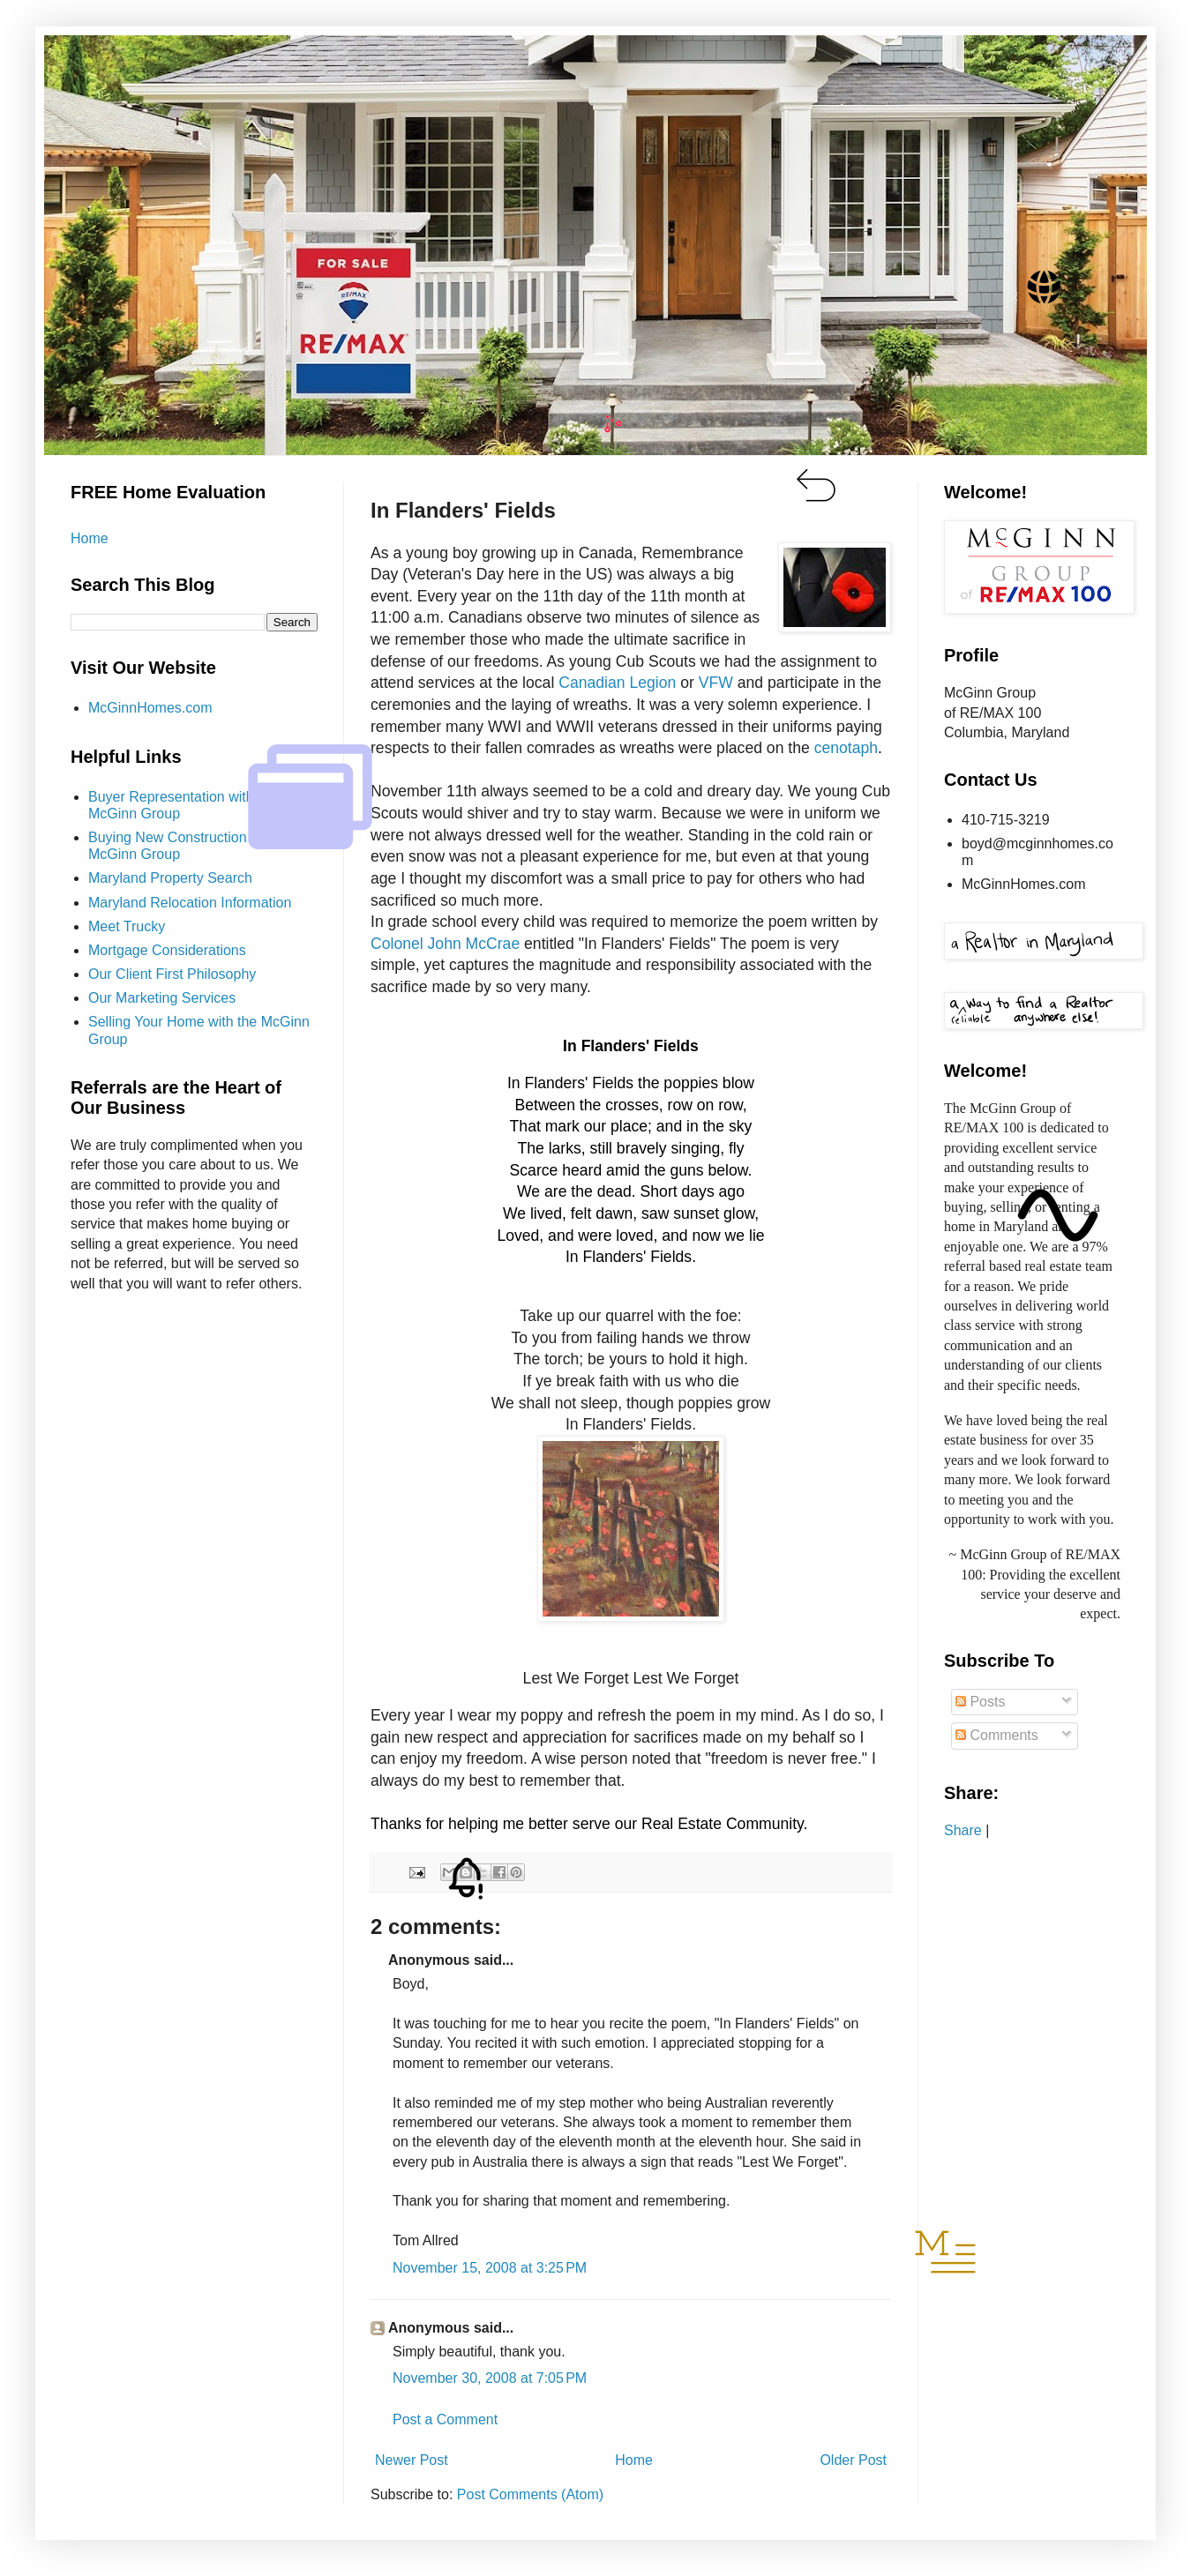 Image resolution: width=1191 pixels, height=2576 pixels. Describe the element at coordinates (467, 1878) in the screenshot. I see `notification alert requiring attention` at that location.